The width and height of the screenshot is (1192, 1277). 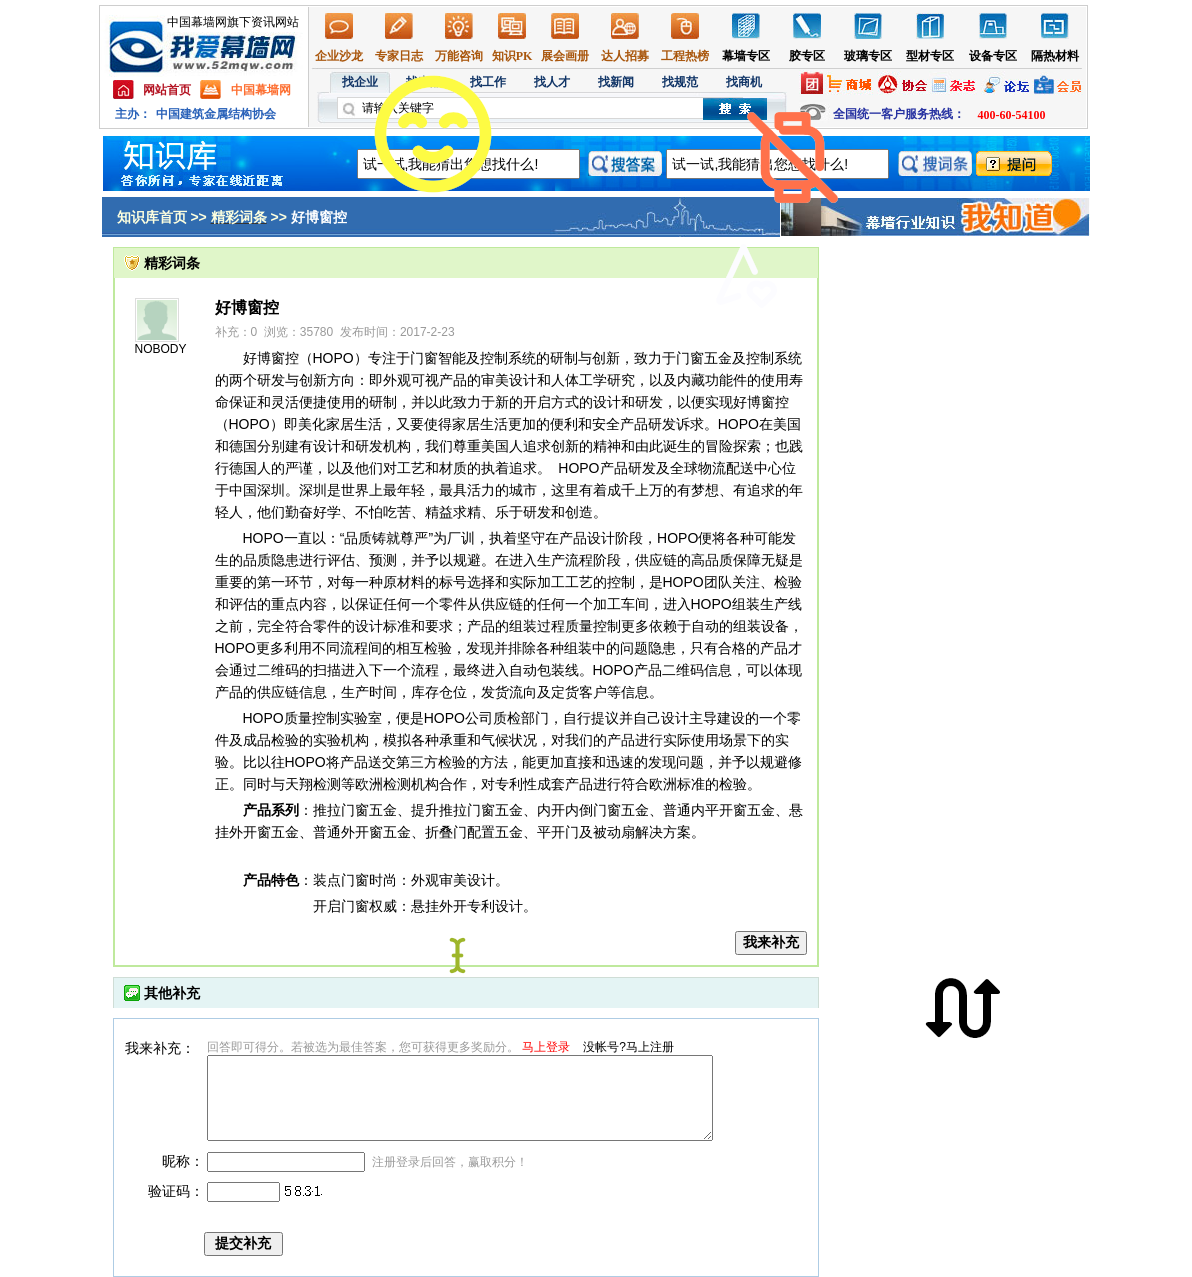 What do you see at coordinates (792, 157) in the screenshot?
I see `smartwatch disconnected or unavailable` at bounding box center [792, 157].